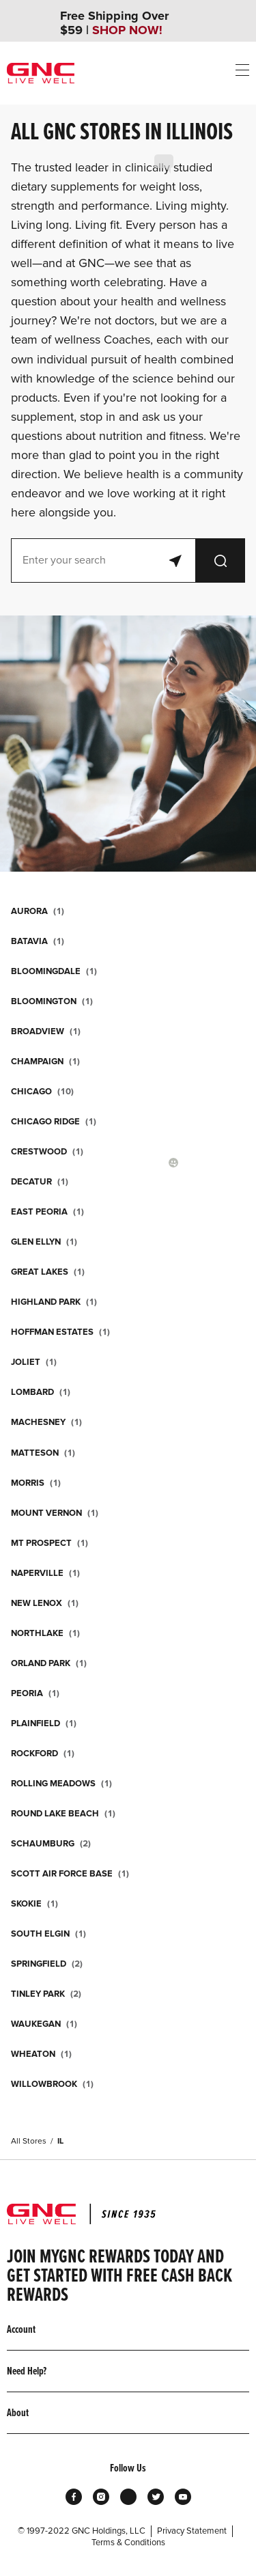  What do you see at coordinates (164, 164) in the screenshot?
I see `indicates user is idle or away` at bounding box center [164, 164].